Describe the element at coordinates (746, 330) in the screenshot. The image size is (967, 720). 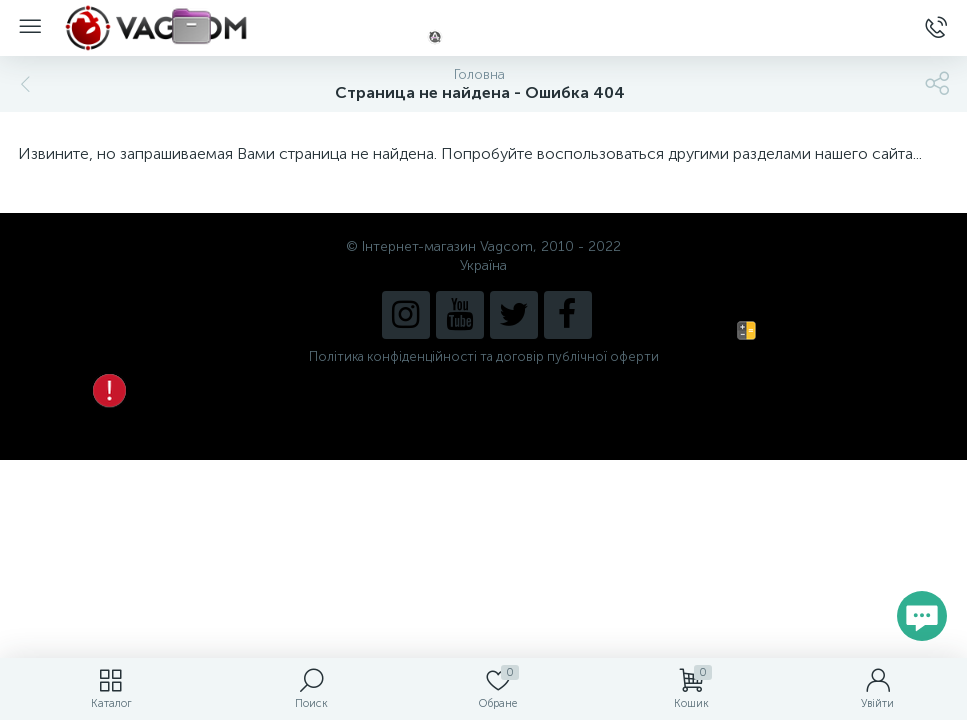
I see `open the calculator app` at that location.